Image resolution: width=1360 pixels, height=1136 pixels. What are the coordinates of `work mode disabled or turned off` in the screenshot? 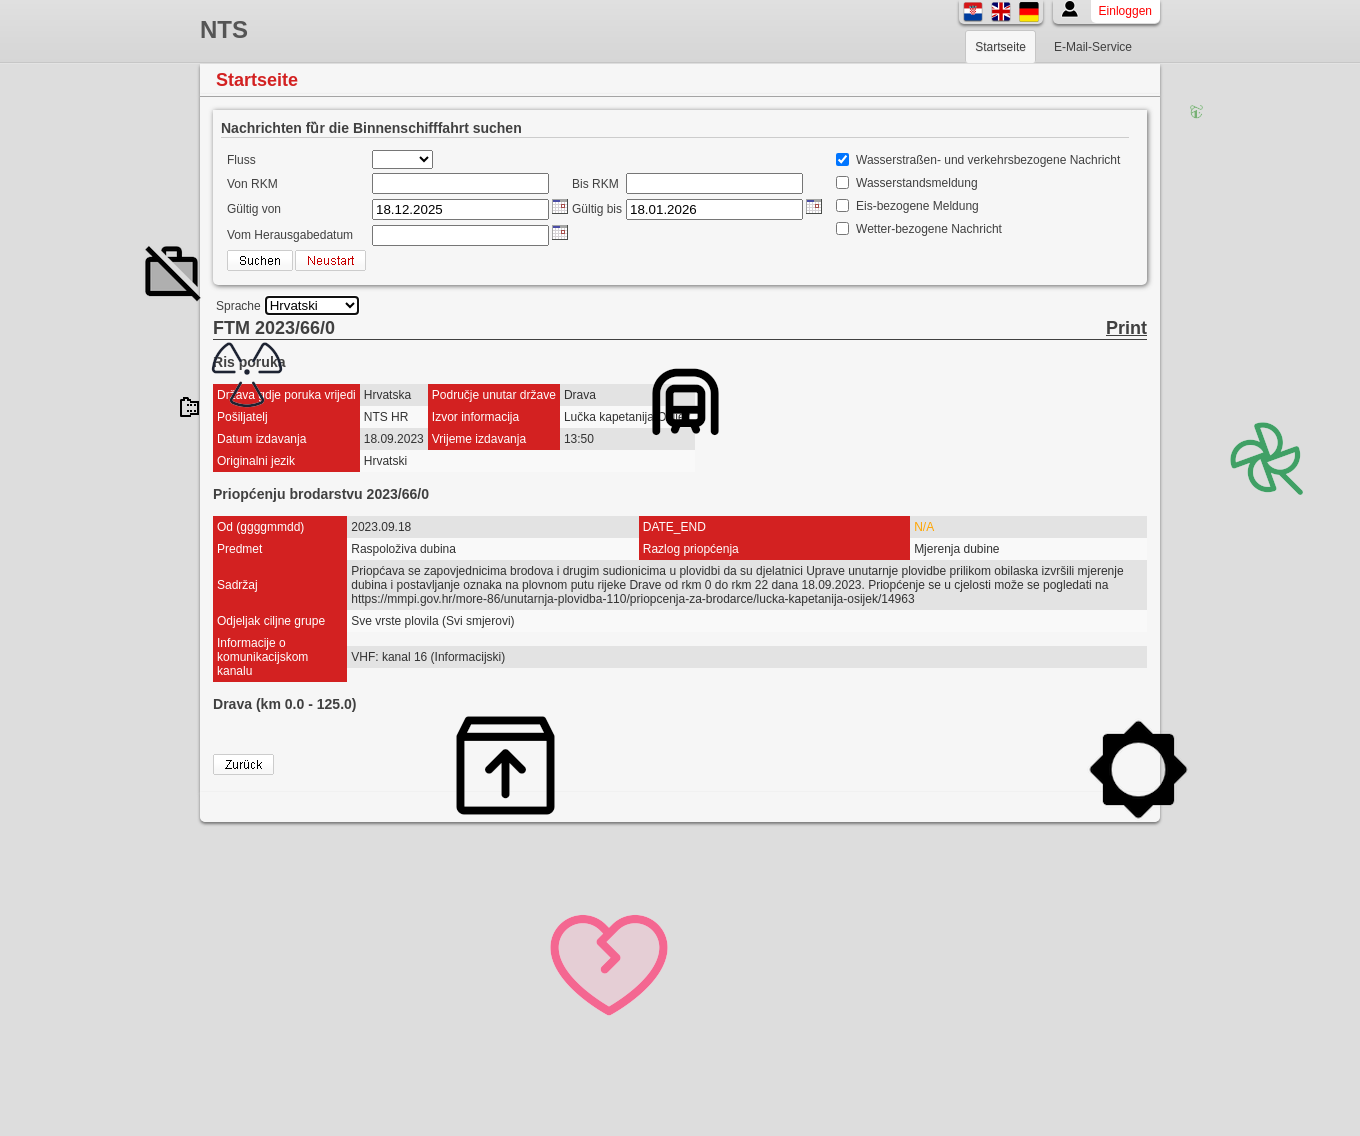 It's located at (171, 272).